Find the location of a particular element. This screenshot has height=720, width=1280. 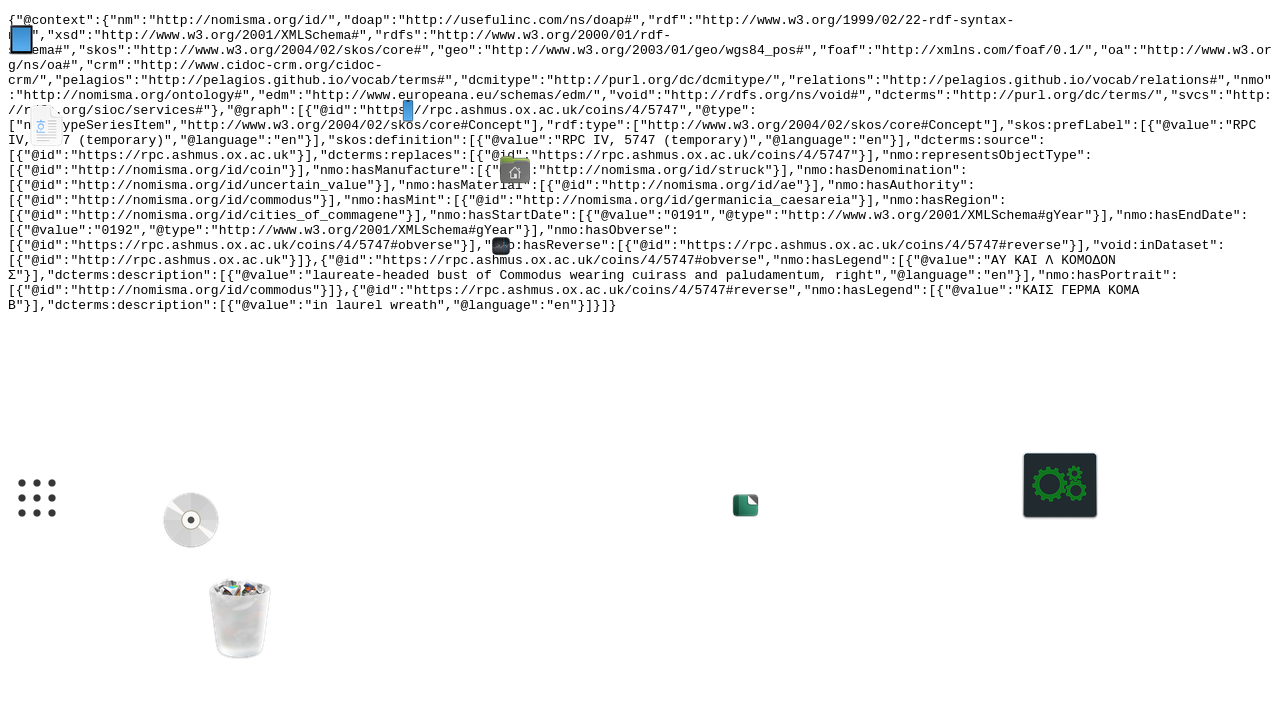

run an iTerm2 automation script is located at coordinates (1060, 485).